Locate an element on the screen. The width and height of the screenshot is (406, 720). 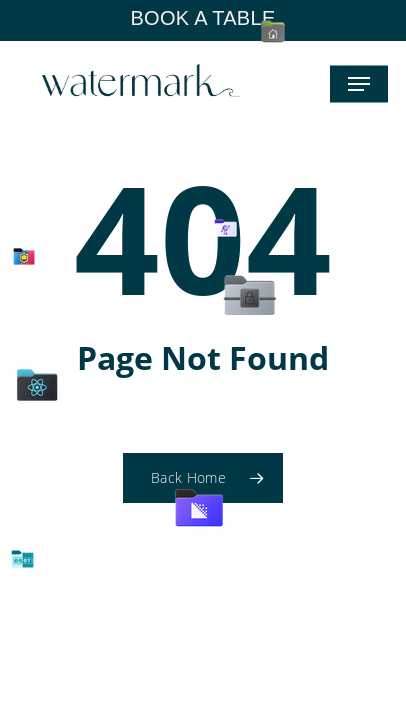
access a password-protected folder is located at coordinates (249, 296).